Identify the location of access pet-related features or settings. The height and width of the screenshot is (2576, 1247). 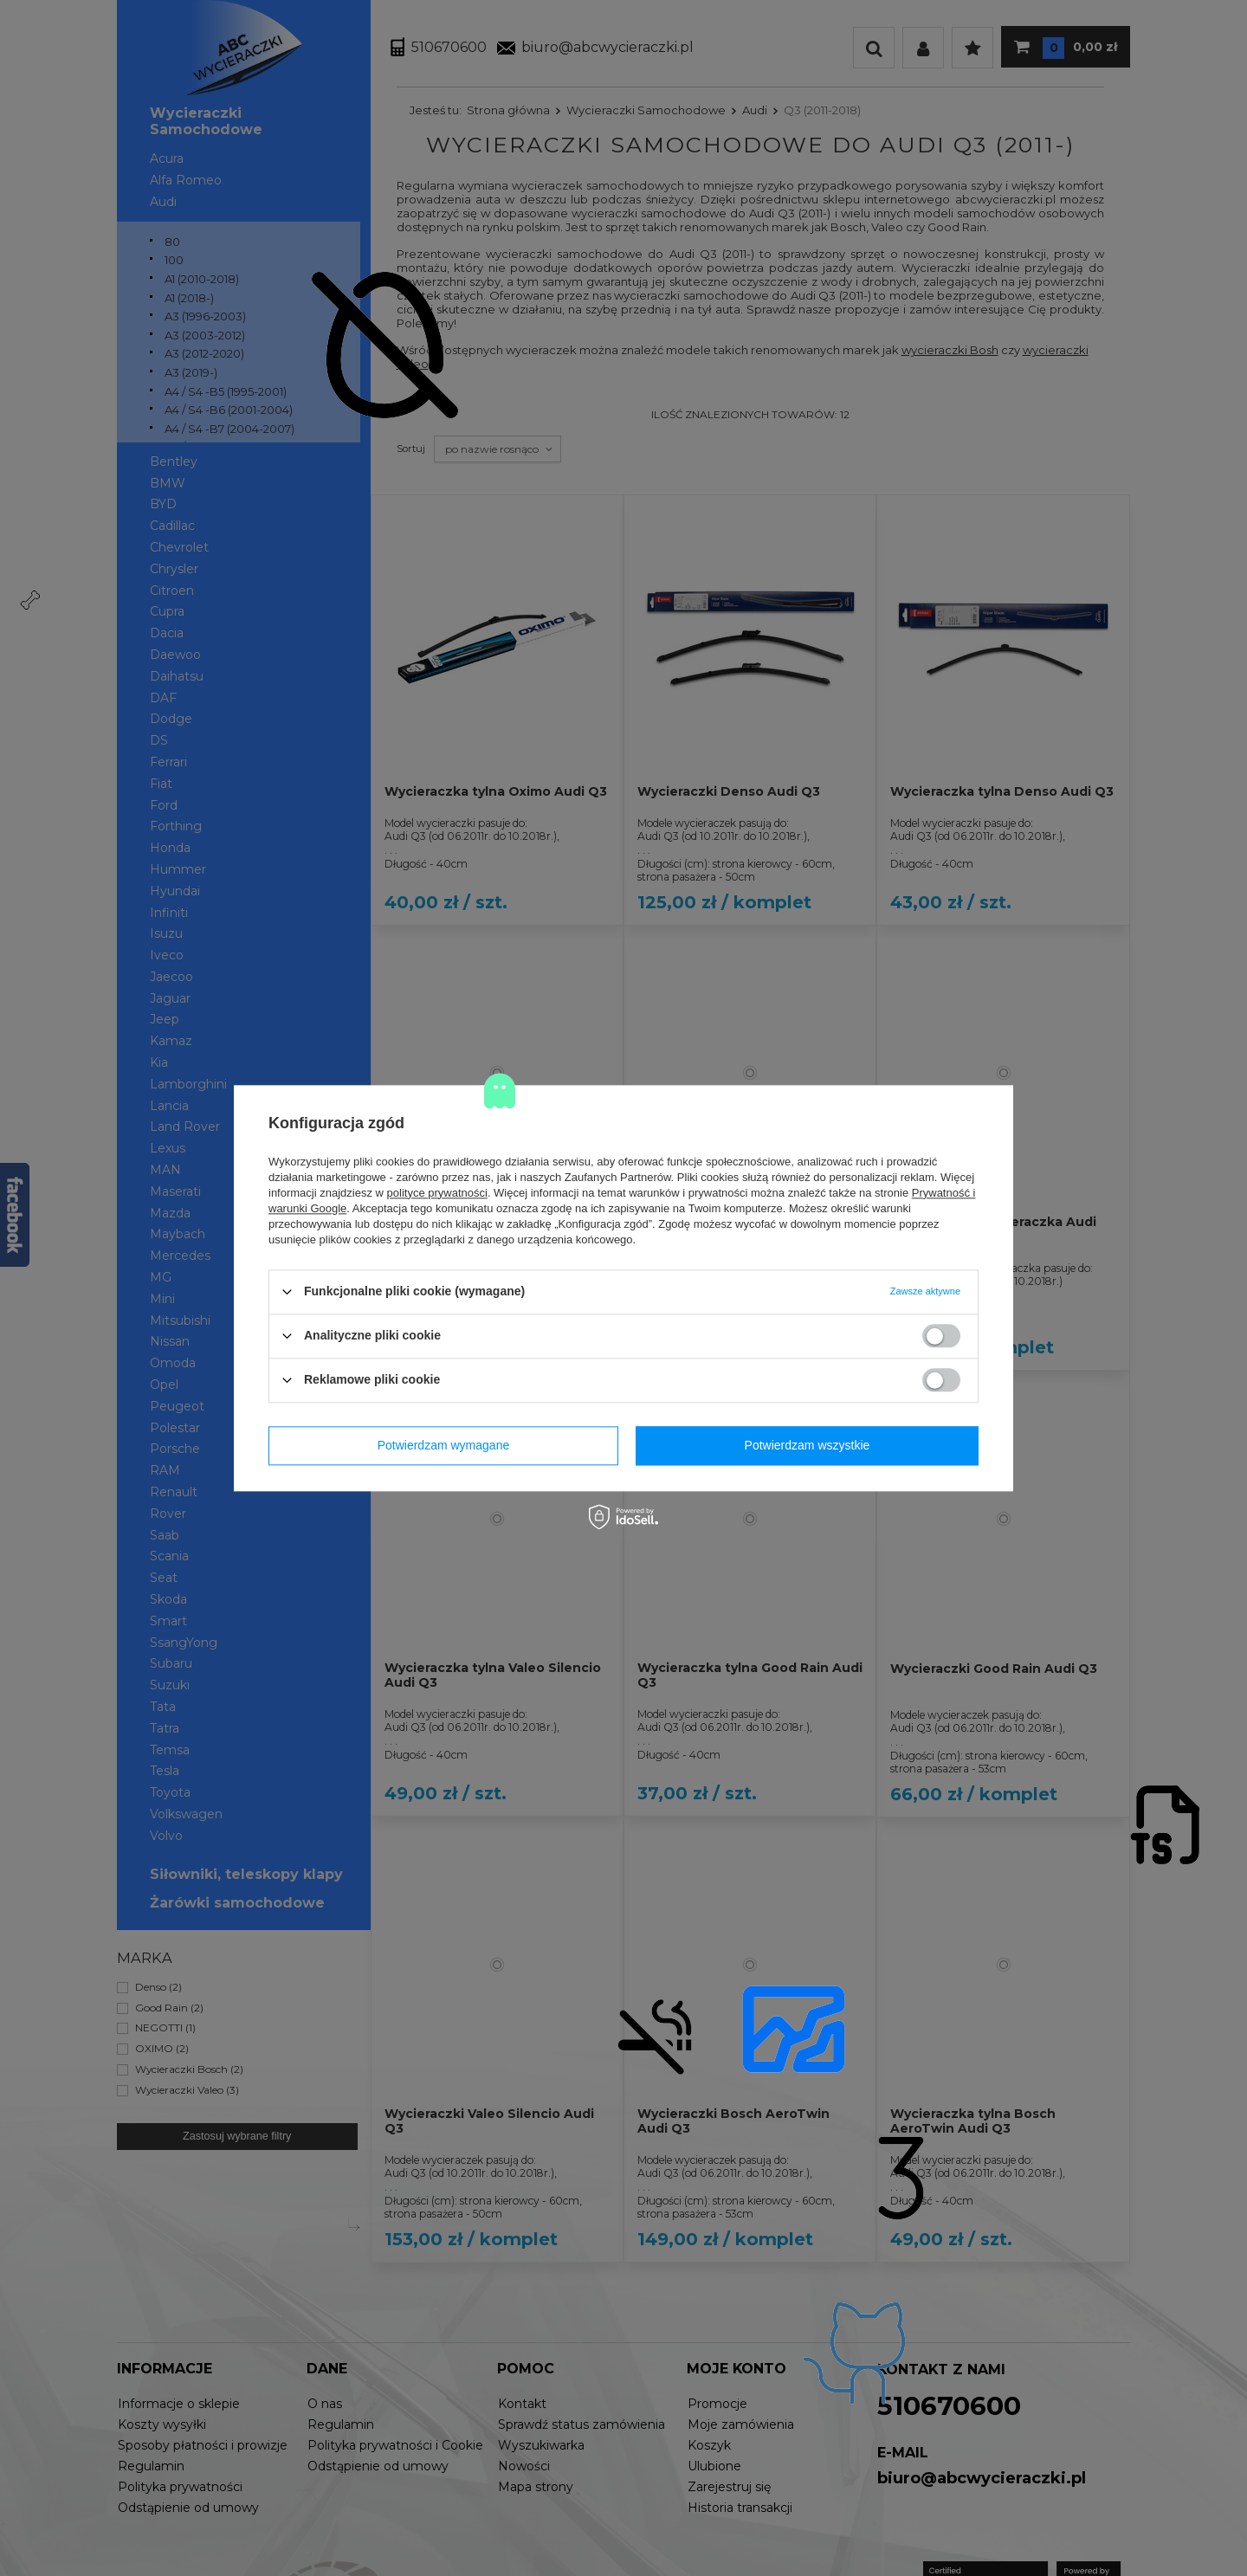
(30, 600).